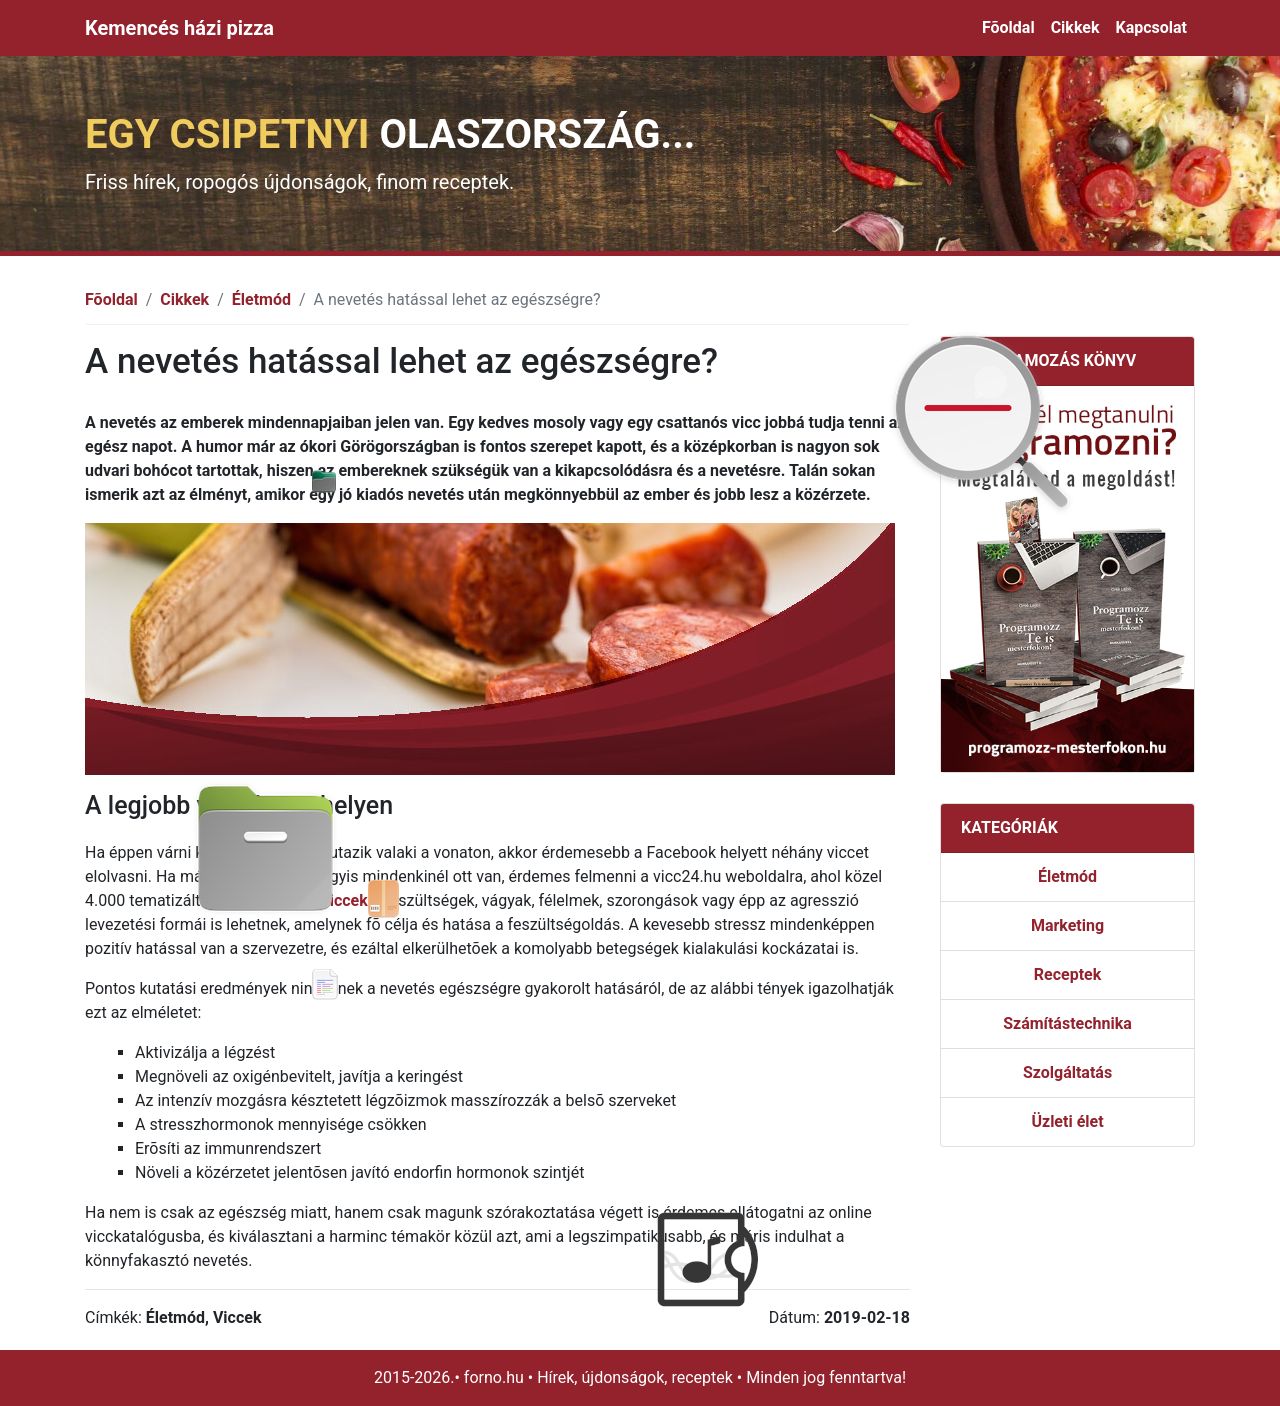 This screenshot has width=1280, height=1406. Describe the element at coordinates (325, 984) in the screenshot. I see `a script or code file` at that location.